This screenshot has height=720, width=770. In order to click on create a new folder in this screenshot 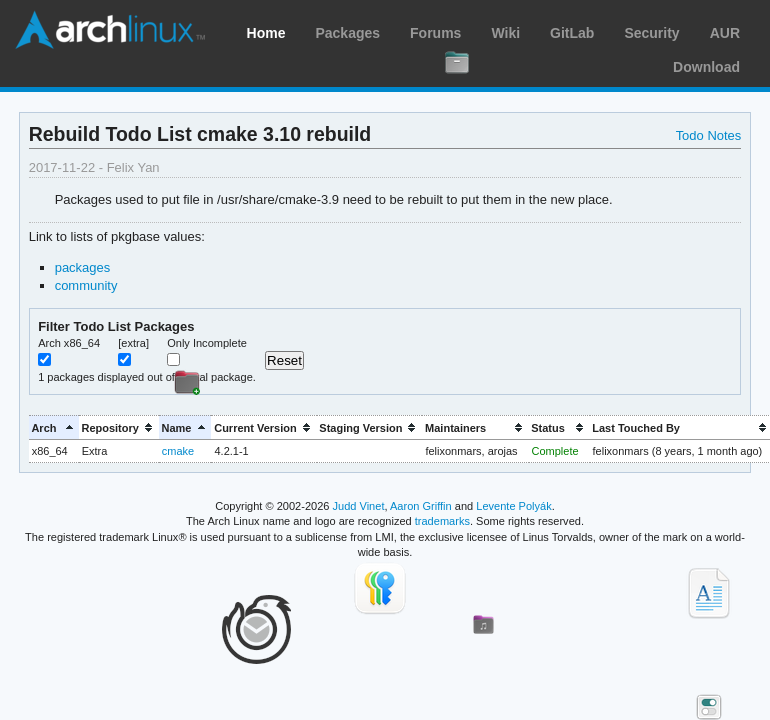, I will do `click(187, 382)`.